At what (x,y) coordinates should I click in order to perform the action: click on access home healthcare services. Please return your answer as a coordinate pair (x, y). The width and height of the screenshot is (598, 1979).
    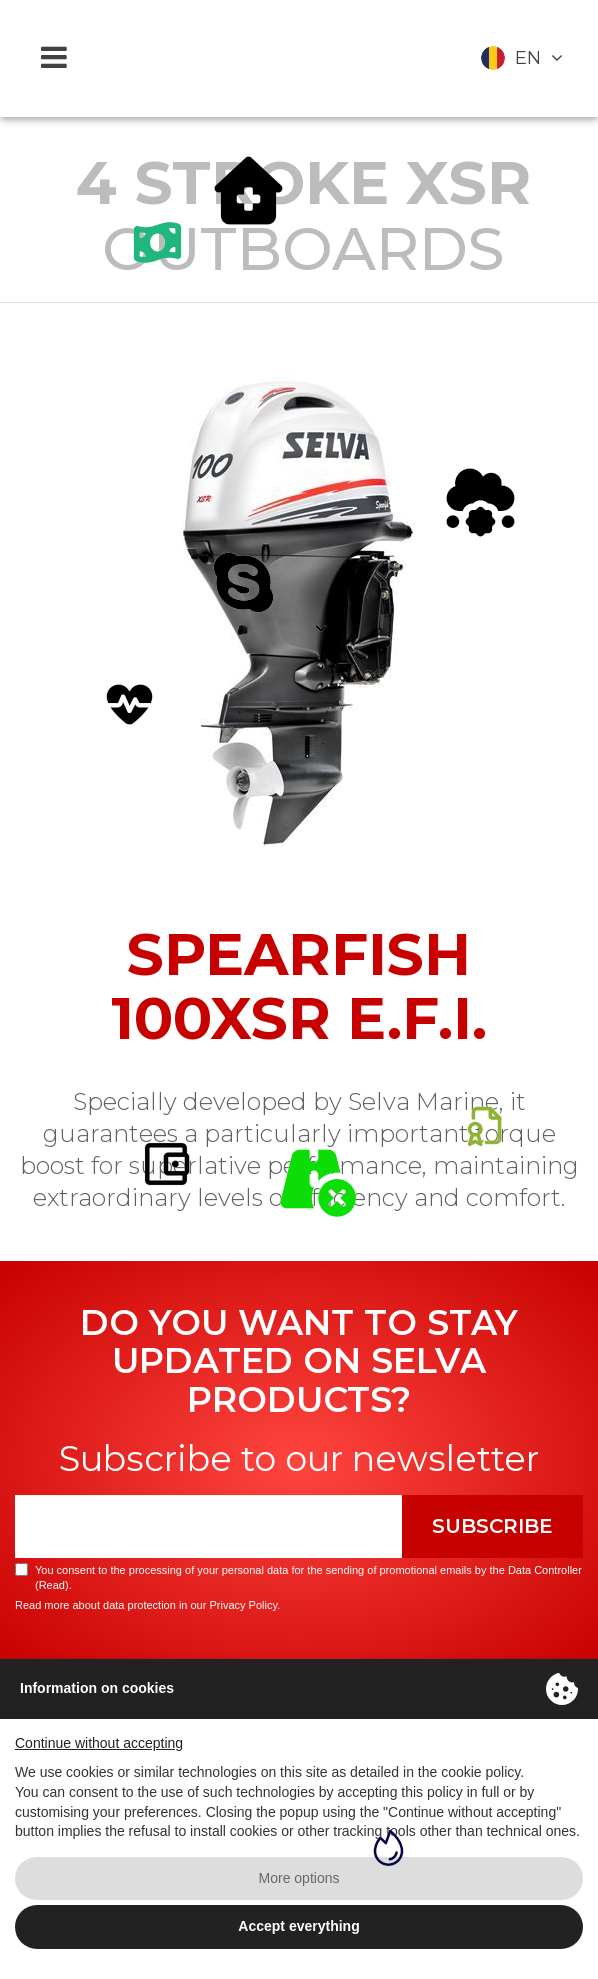
    Looking at the image, I should click on (248, 190).